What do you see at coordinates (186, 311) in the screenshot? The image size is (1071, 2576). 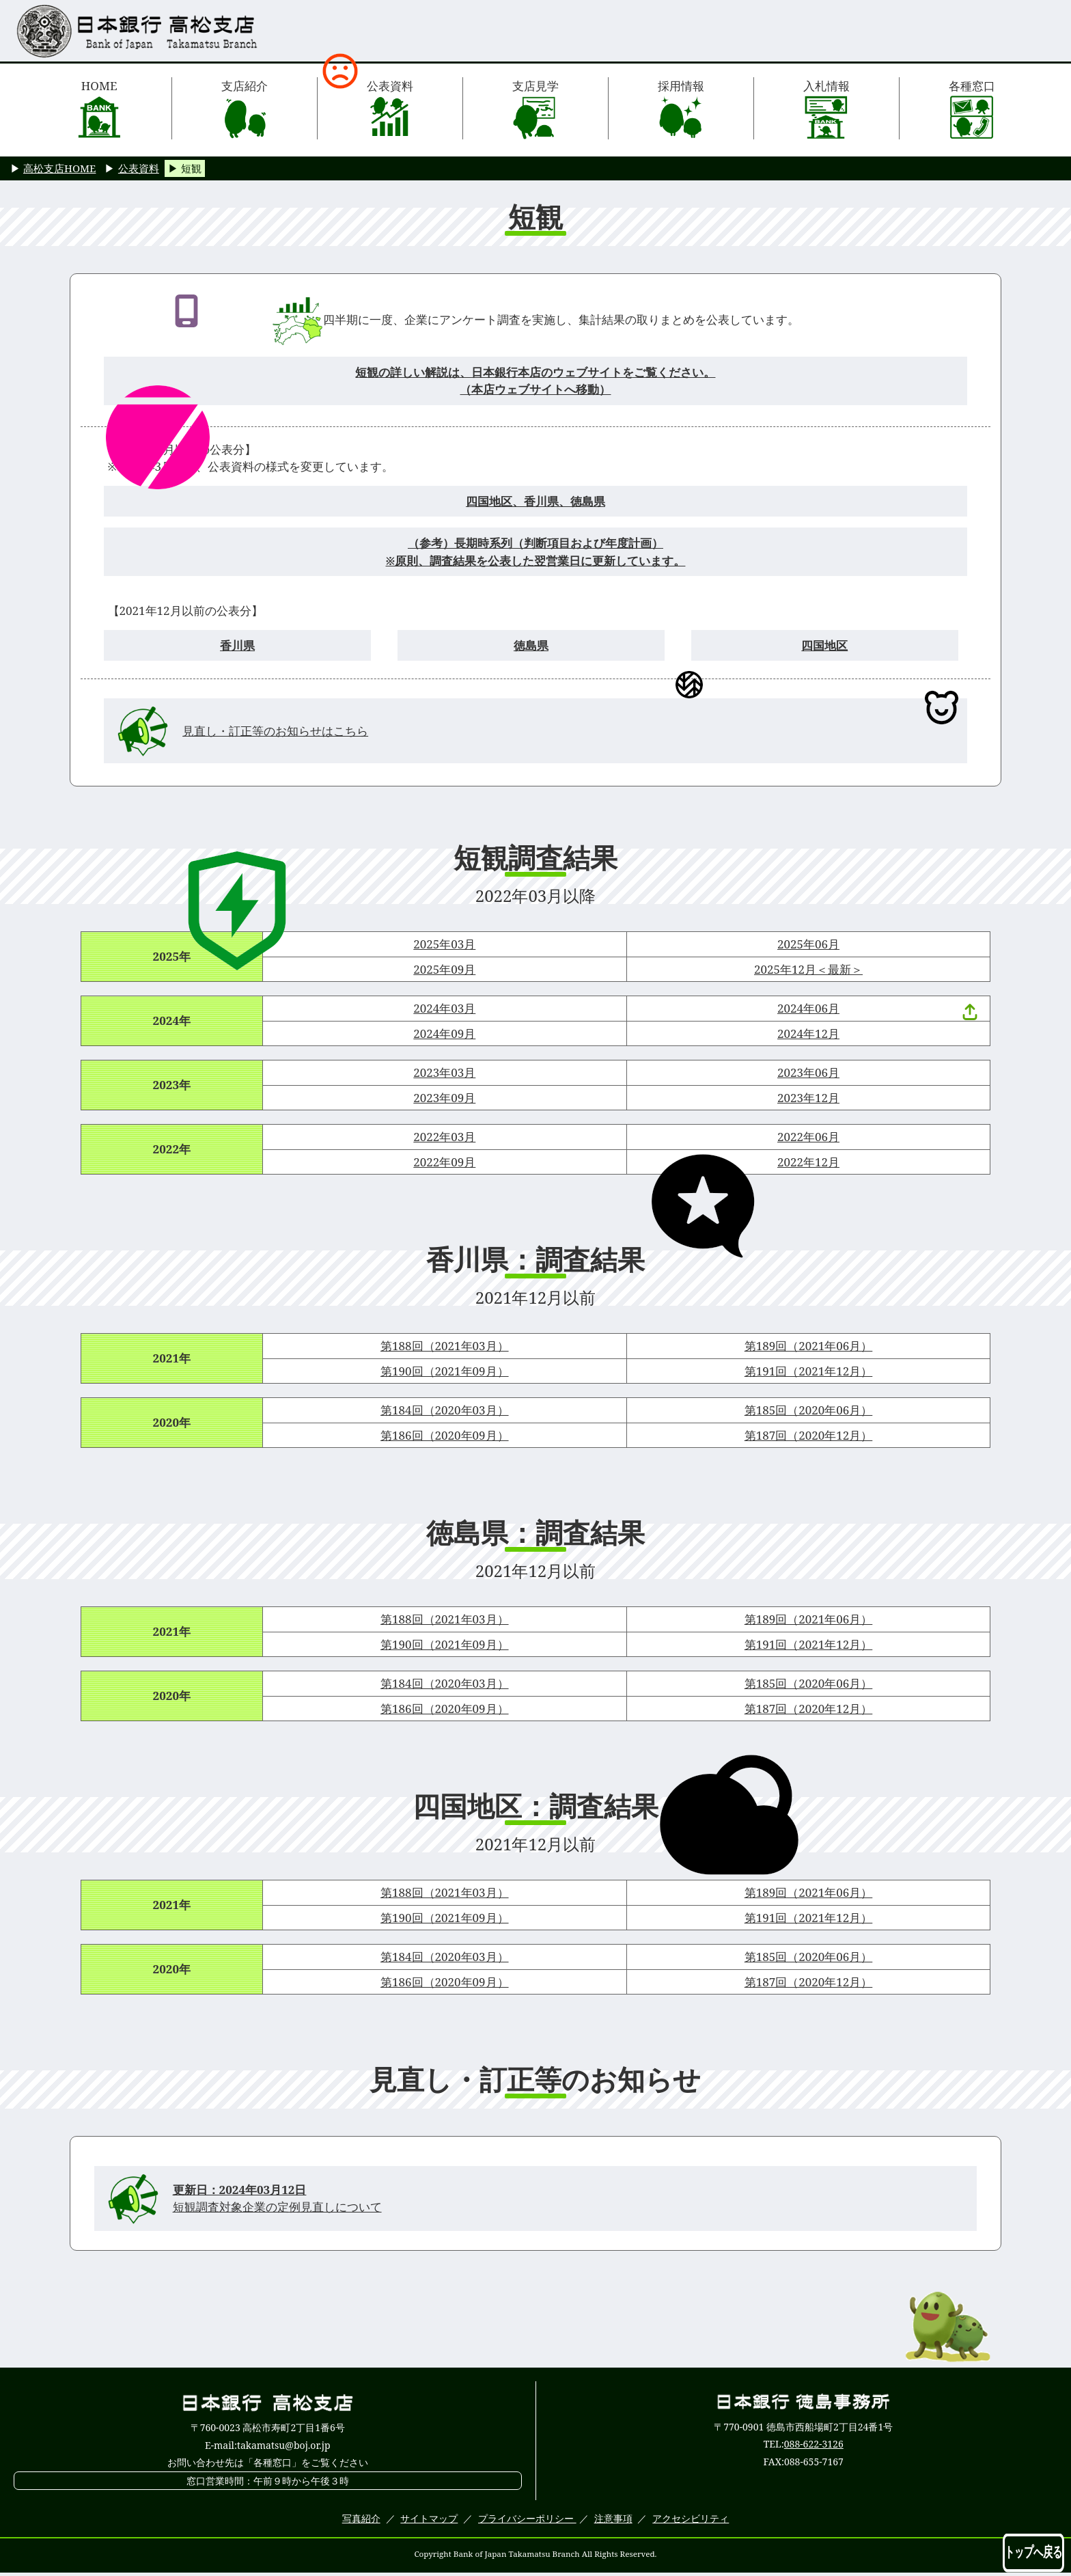 I see `view mobile device settings` at bounding box center [186, 311].